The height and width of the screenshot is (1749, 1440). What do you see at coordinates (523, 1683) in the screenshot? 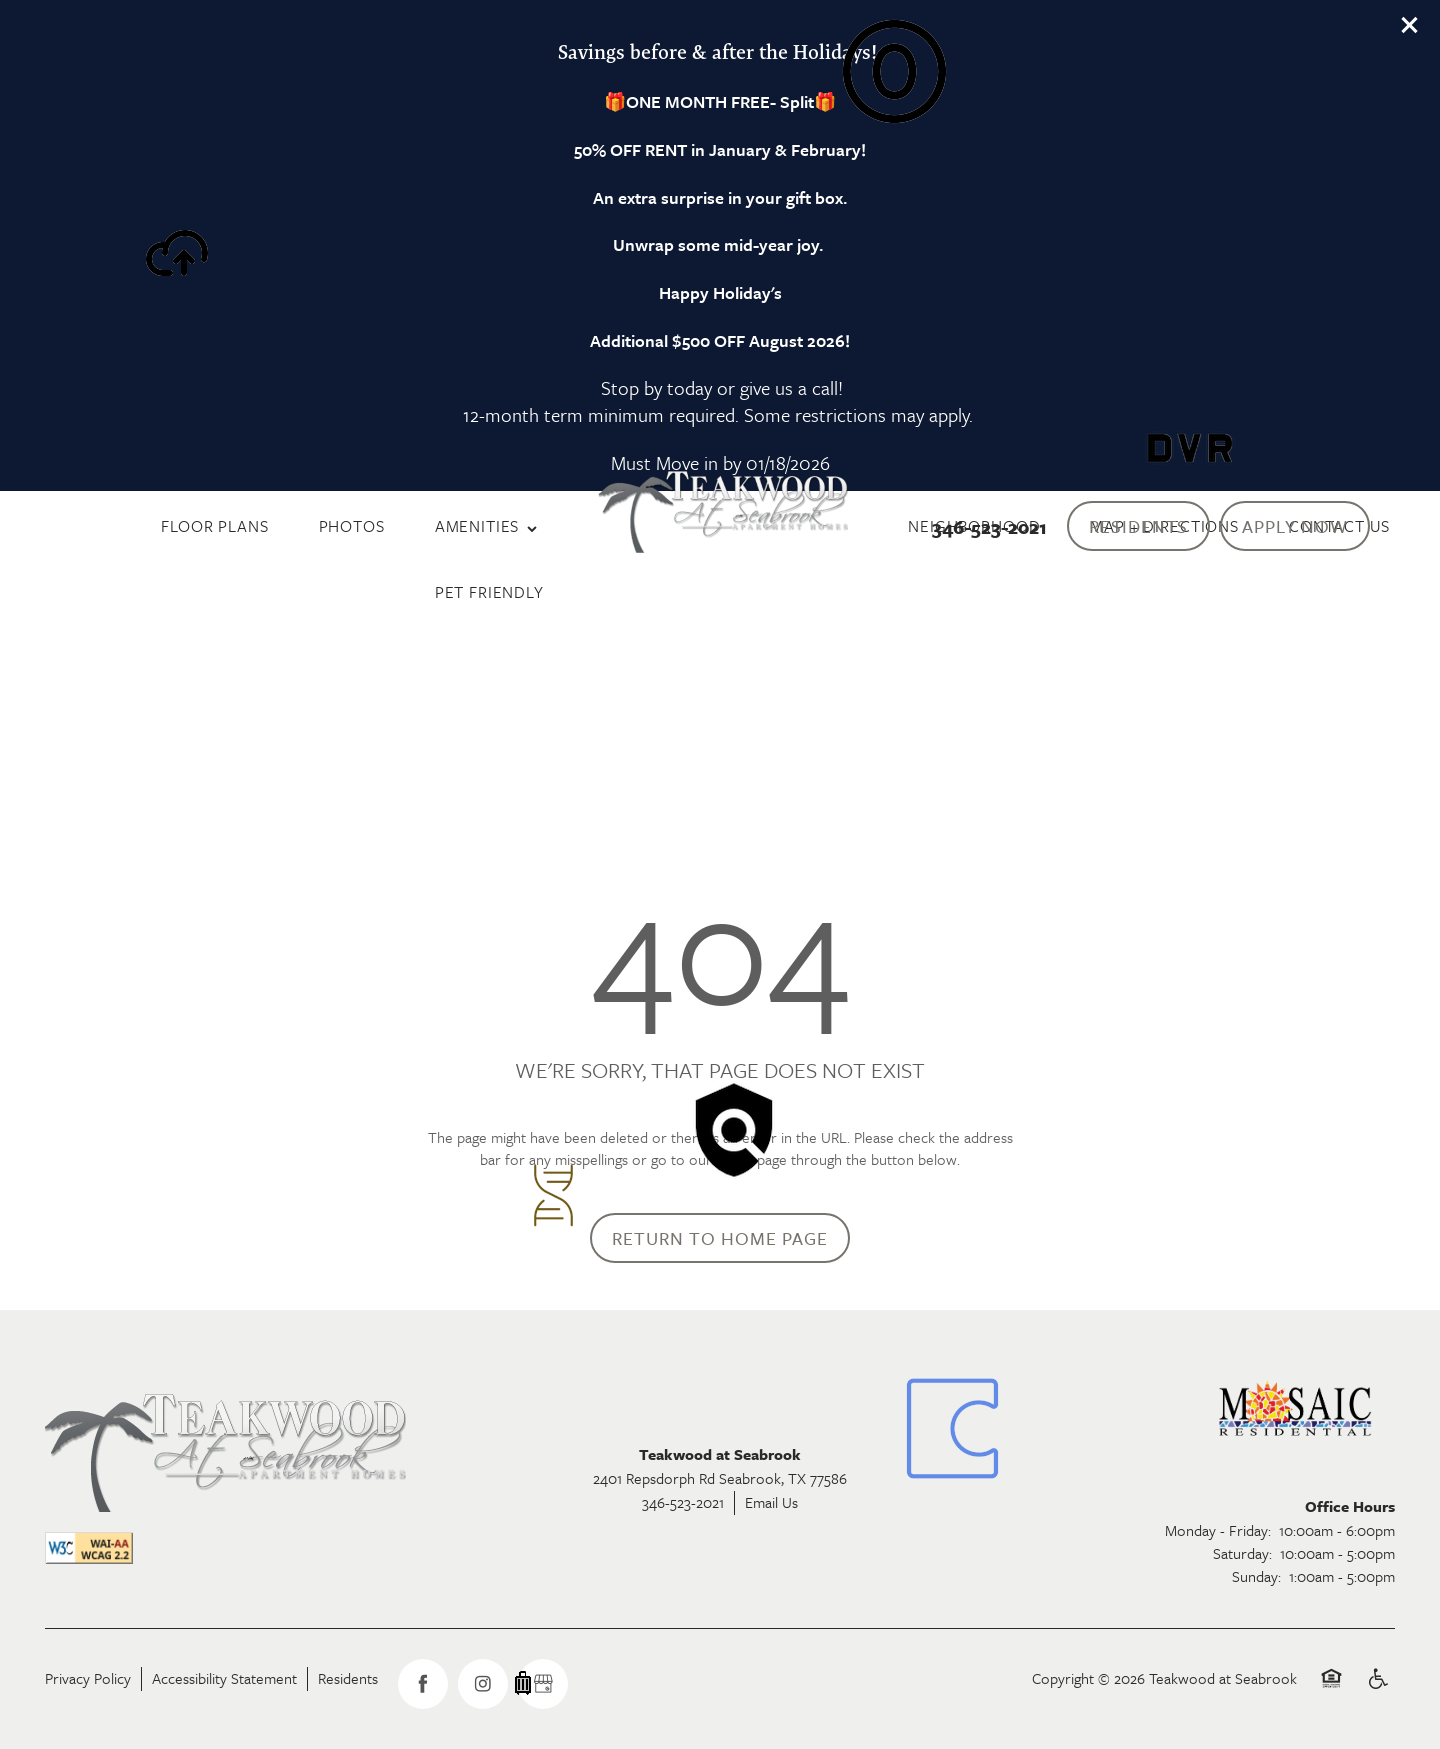
I see `manage travel or luggage details` at bounding box center [523, 1683].